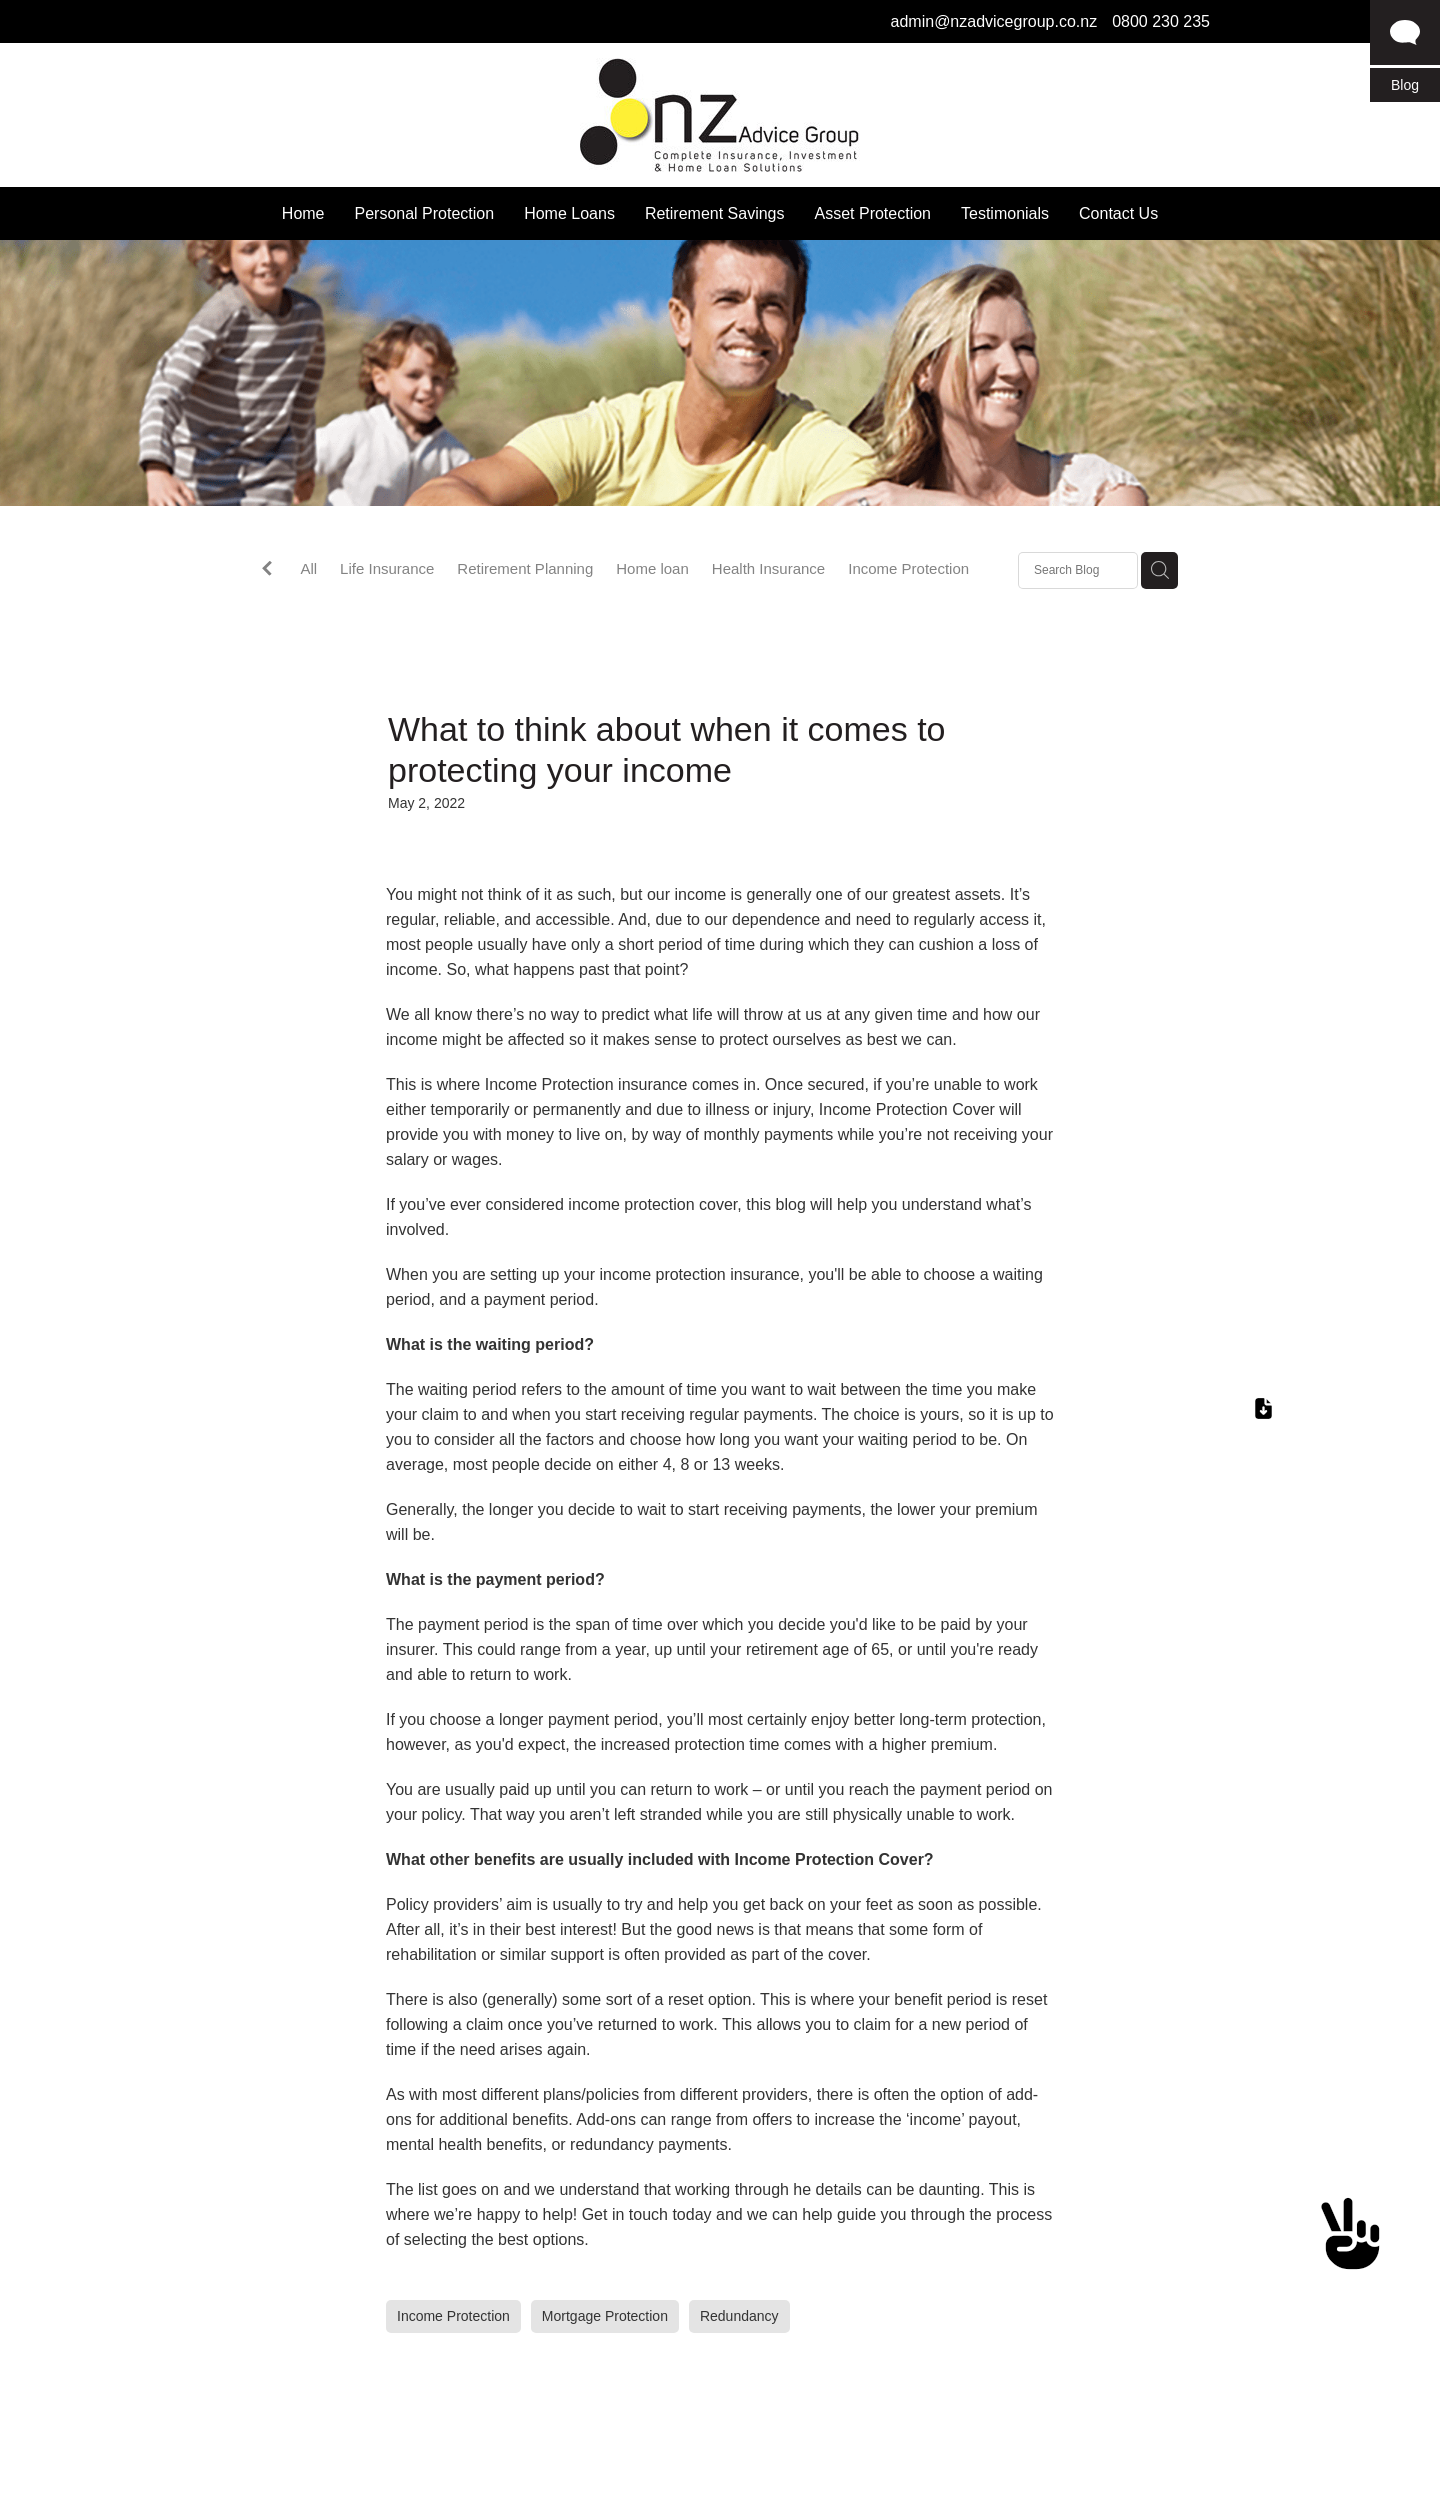 The image size is (1440, 2509). Describe the element at coordinates (1263, 1408) in the screenshot. I see `download a file` at that location.